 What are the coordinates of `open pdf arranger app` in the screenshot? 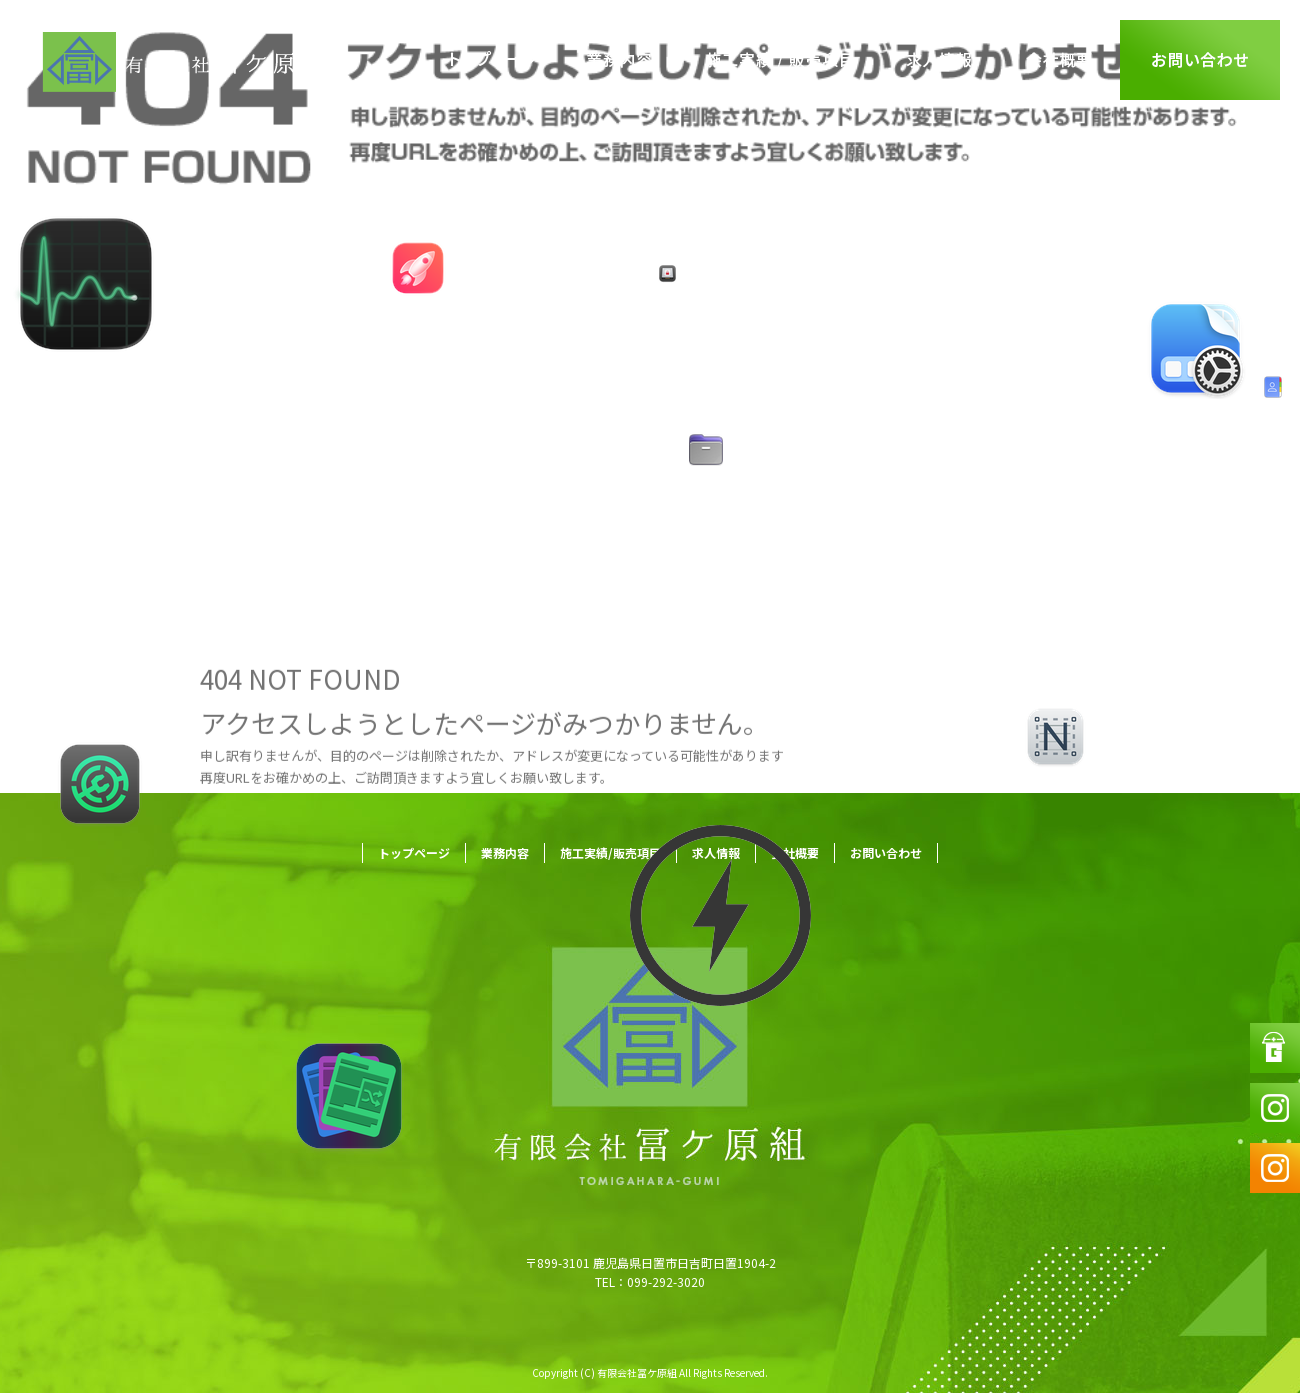 It's located at (349, 1096).